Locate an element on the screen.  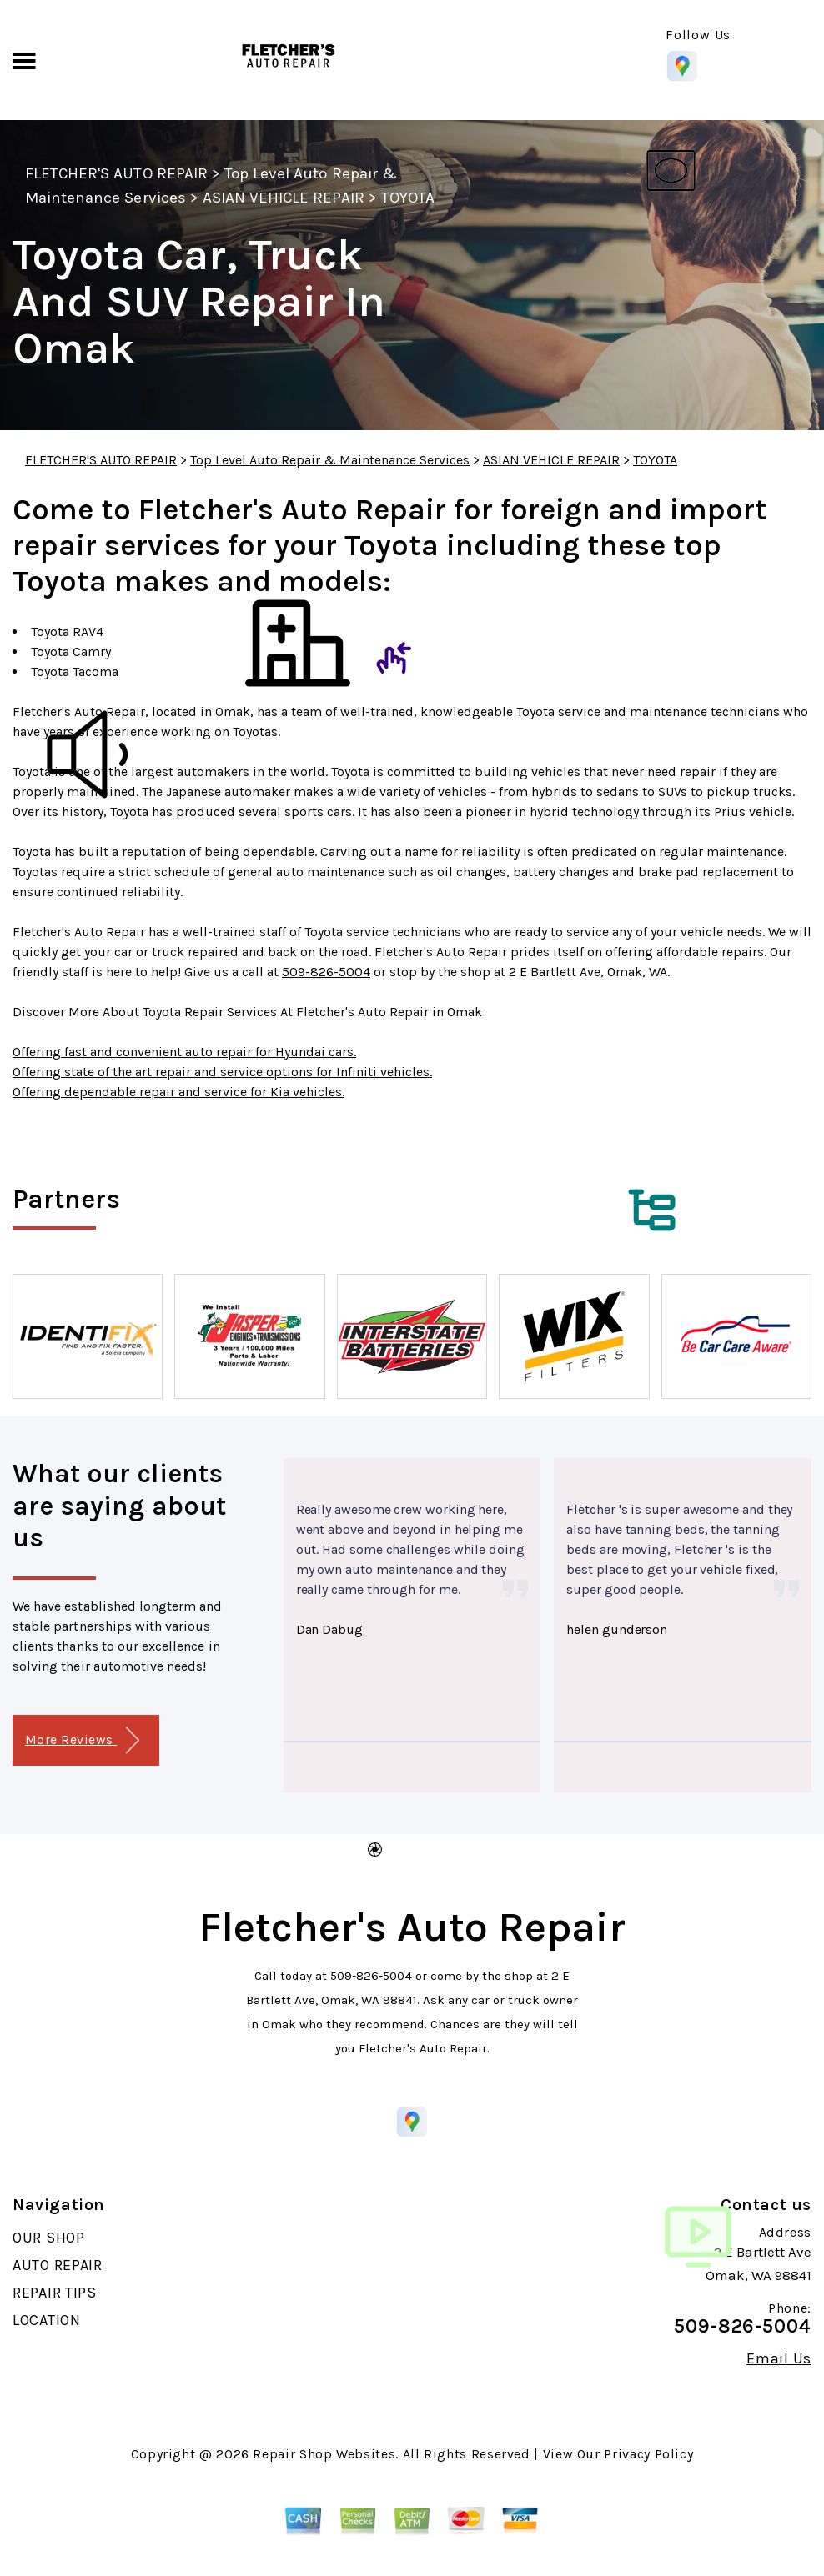
audio playing at low volume is located at coordinates (94, 754).